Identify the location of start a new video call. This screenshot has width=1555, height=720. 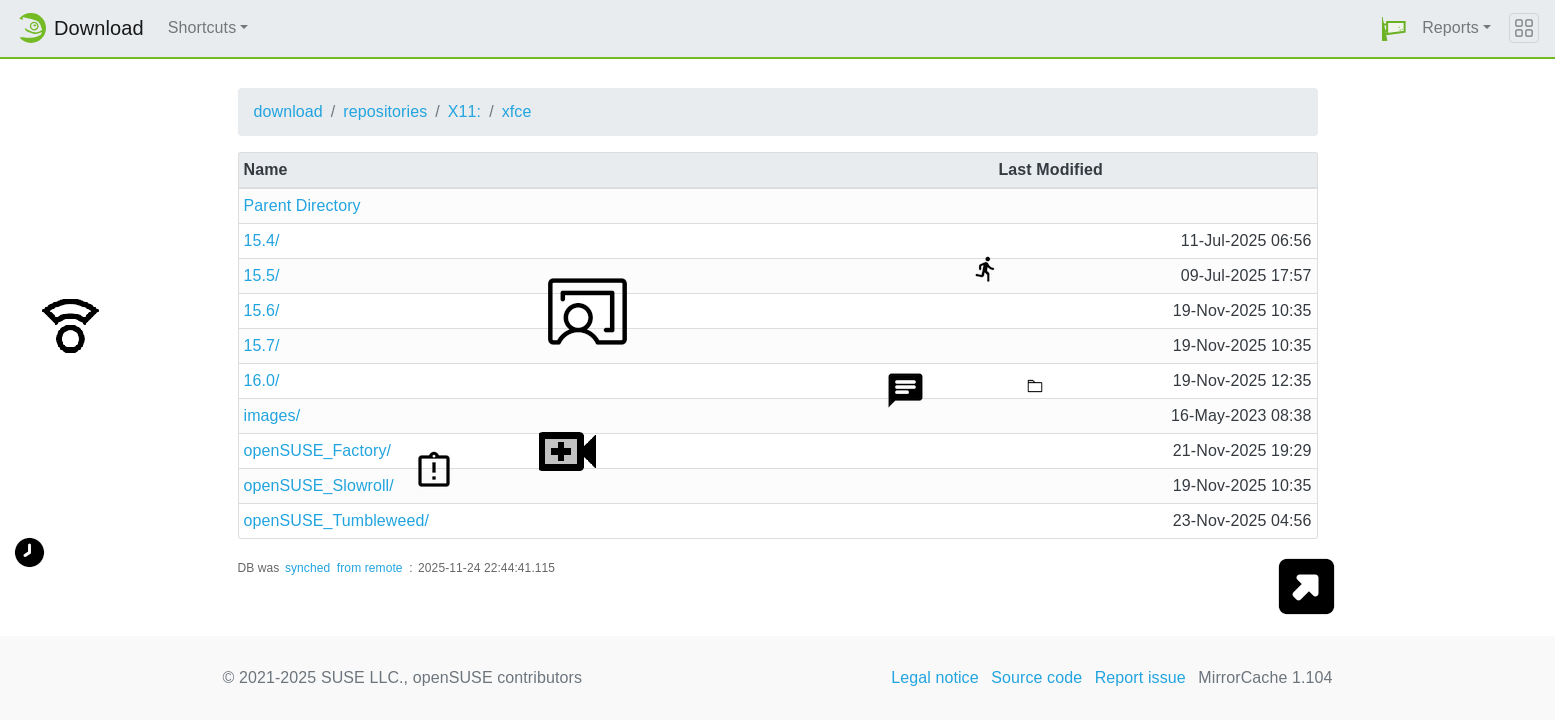
(567, 451).